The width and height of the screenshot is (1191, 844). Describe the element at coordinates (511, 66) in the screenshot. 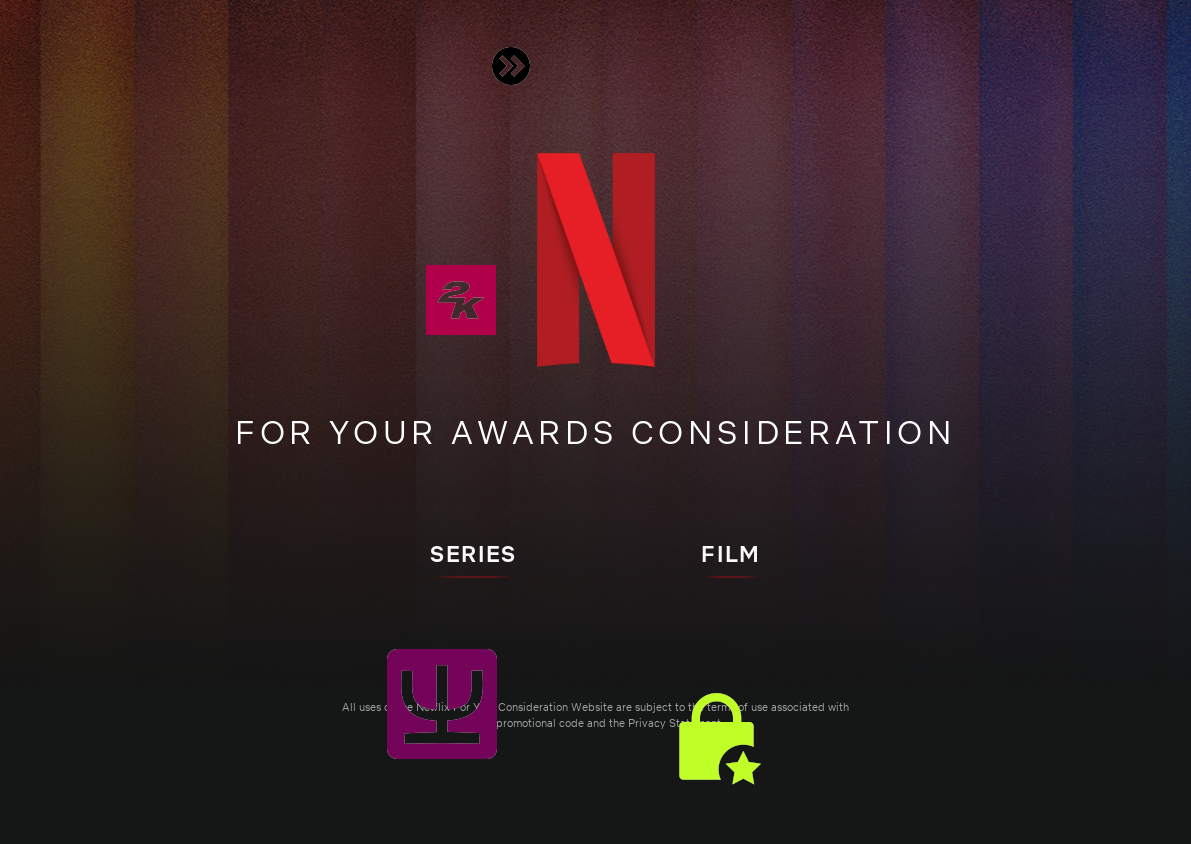

I see `esbuild JavaScript bundler logo` at that location.